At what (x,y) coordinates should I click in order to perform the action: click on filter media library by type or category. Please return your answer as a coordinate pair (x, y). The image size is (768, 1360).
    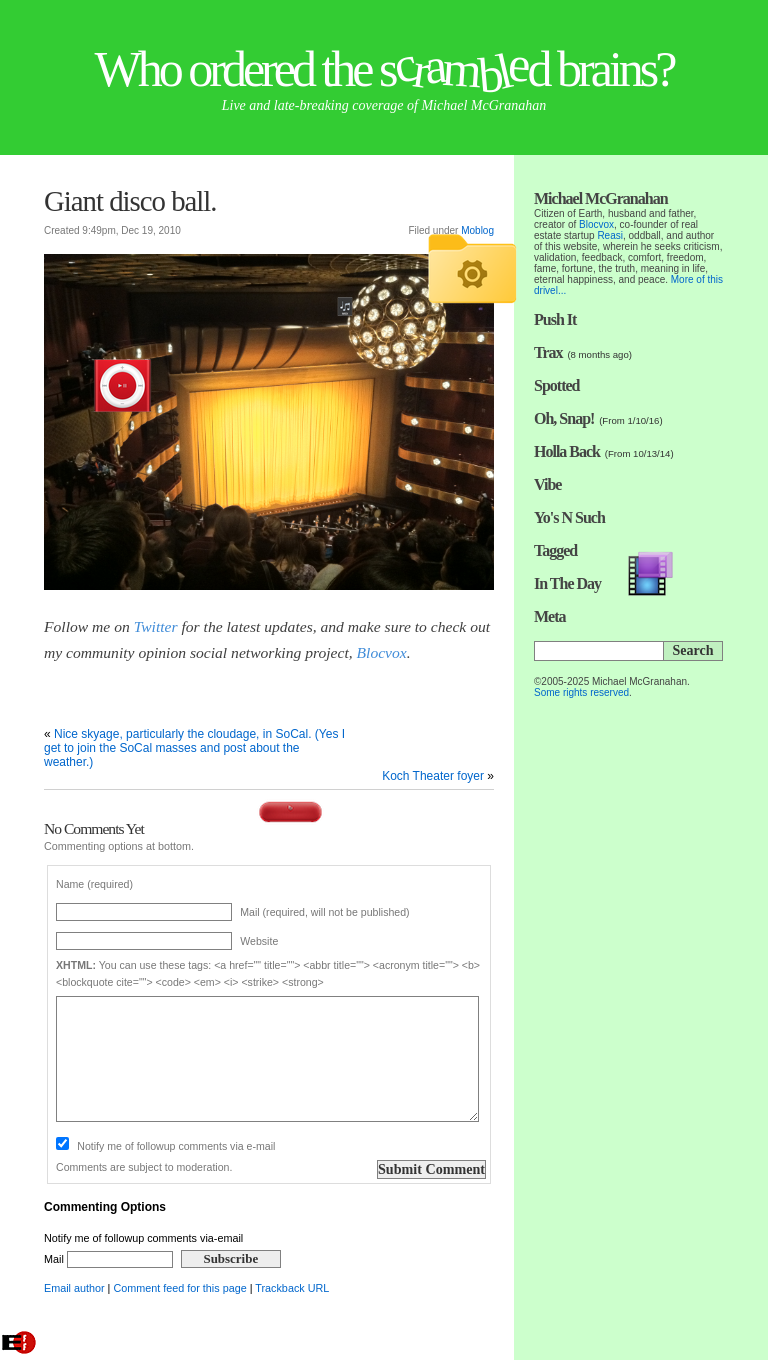
    Looking at the image, I should click on (650, 573).